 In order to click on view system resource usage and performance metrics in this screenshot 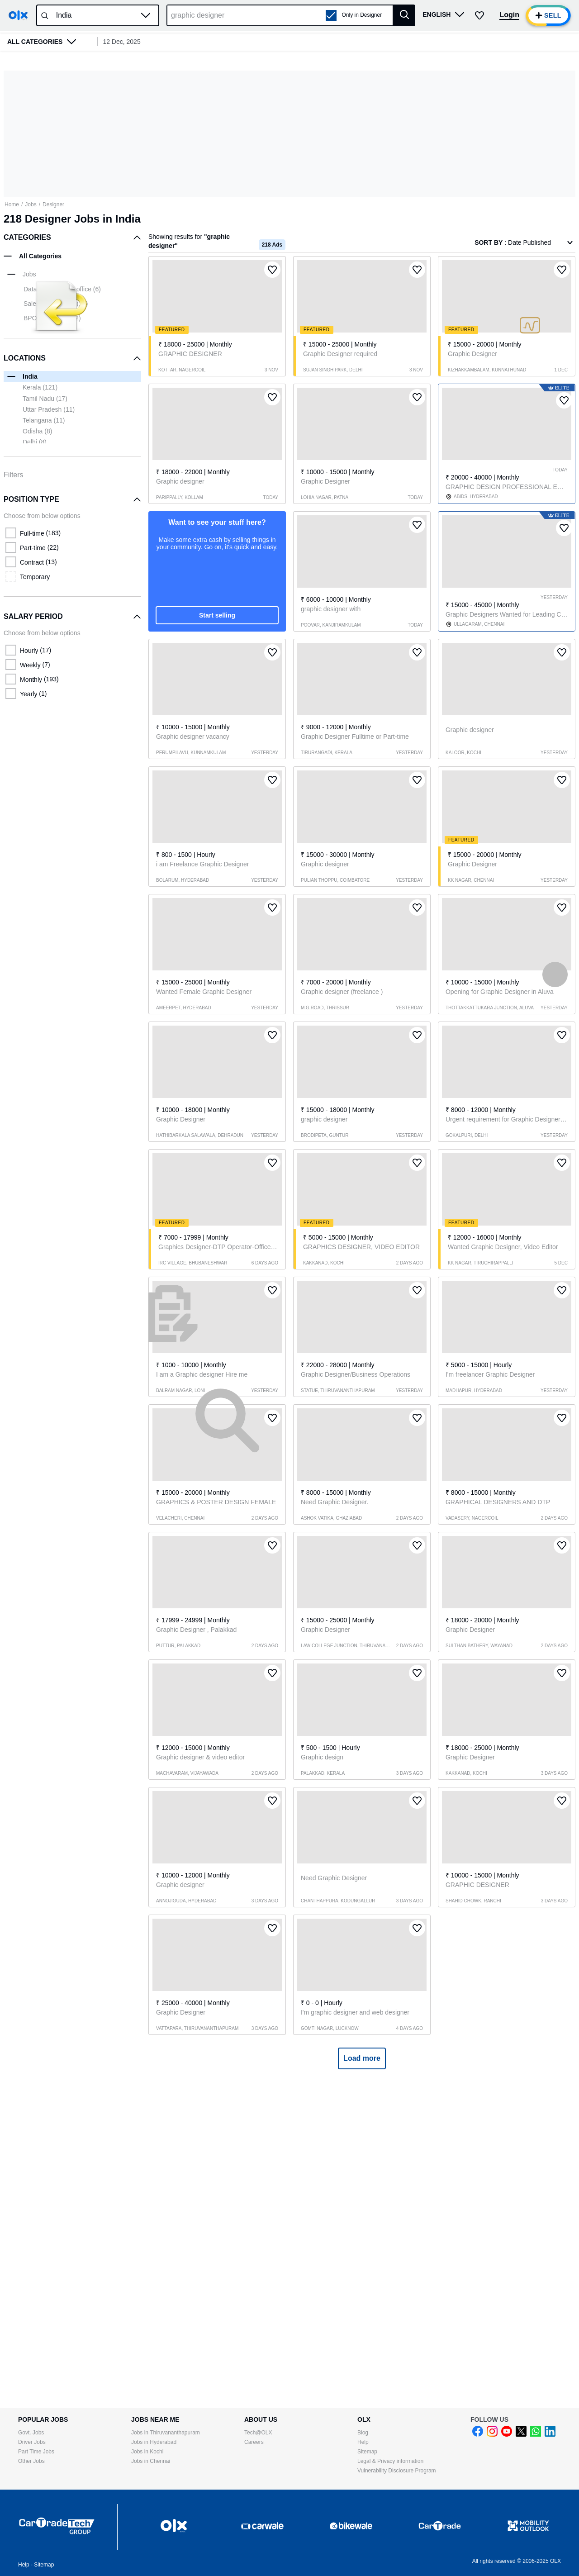, I will do `click(530, 324)`.